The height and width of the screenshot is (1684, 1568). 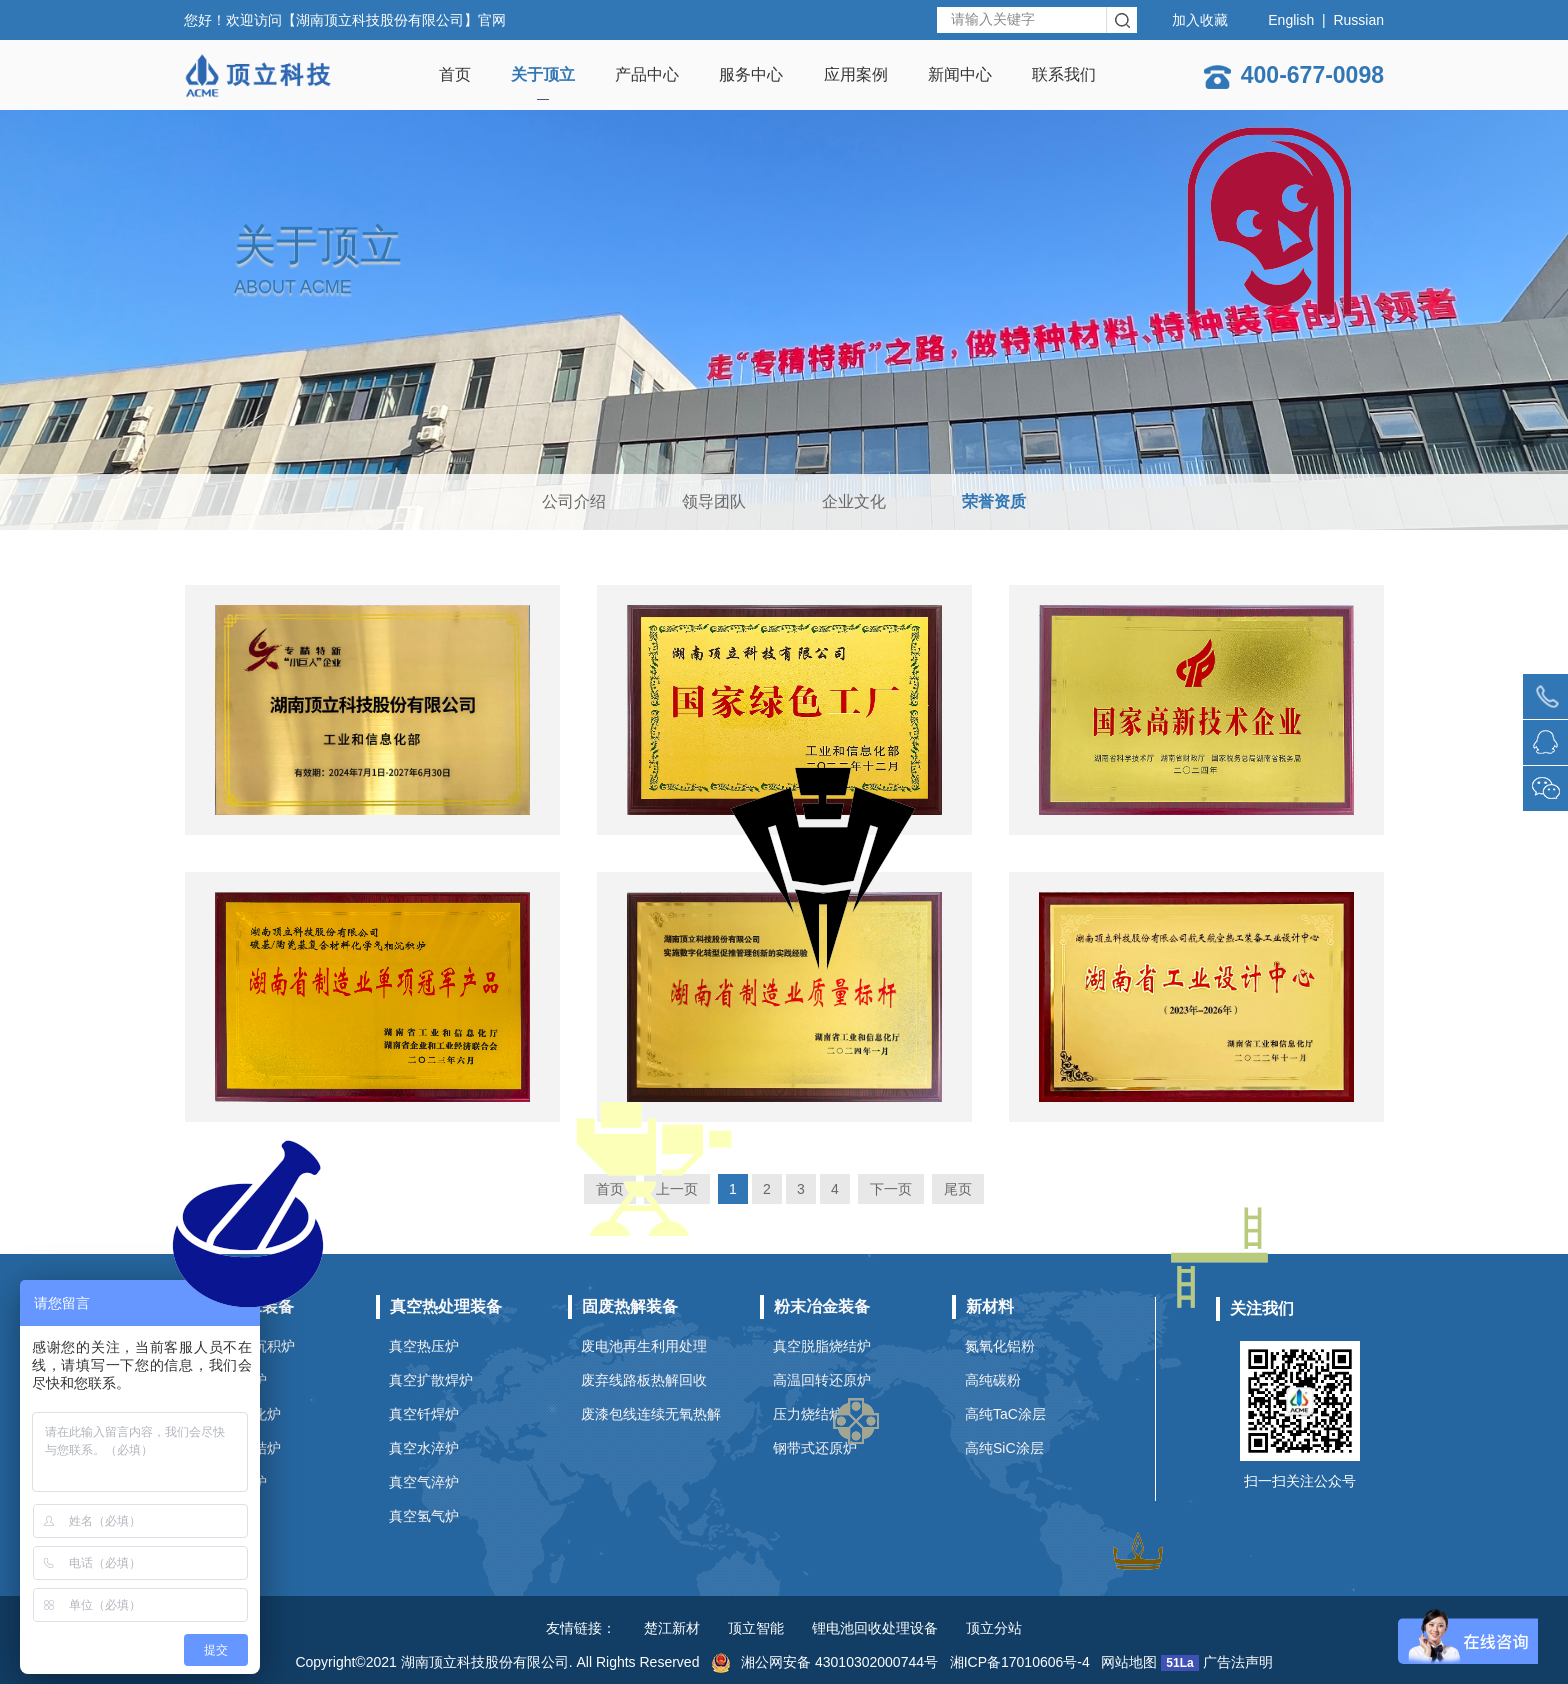 I want to click on access pharmacy or medication features, so click(x=248, y=1224).